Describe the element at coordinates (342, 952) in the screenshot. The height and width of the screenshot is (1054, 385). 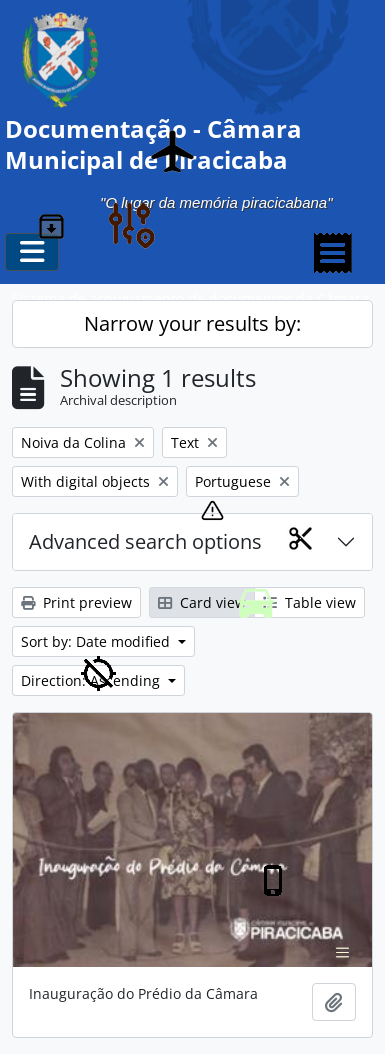
I see `view items in list format` at that location.